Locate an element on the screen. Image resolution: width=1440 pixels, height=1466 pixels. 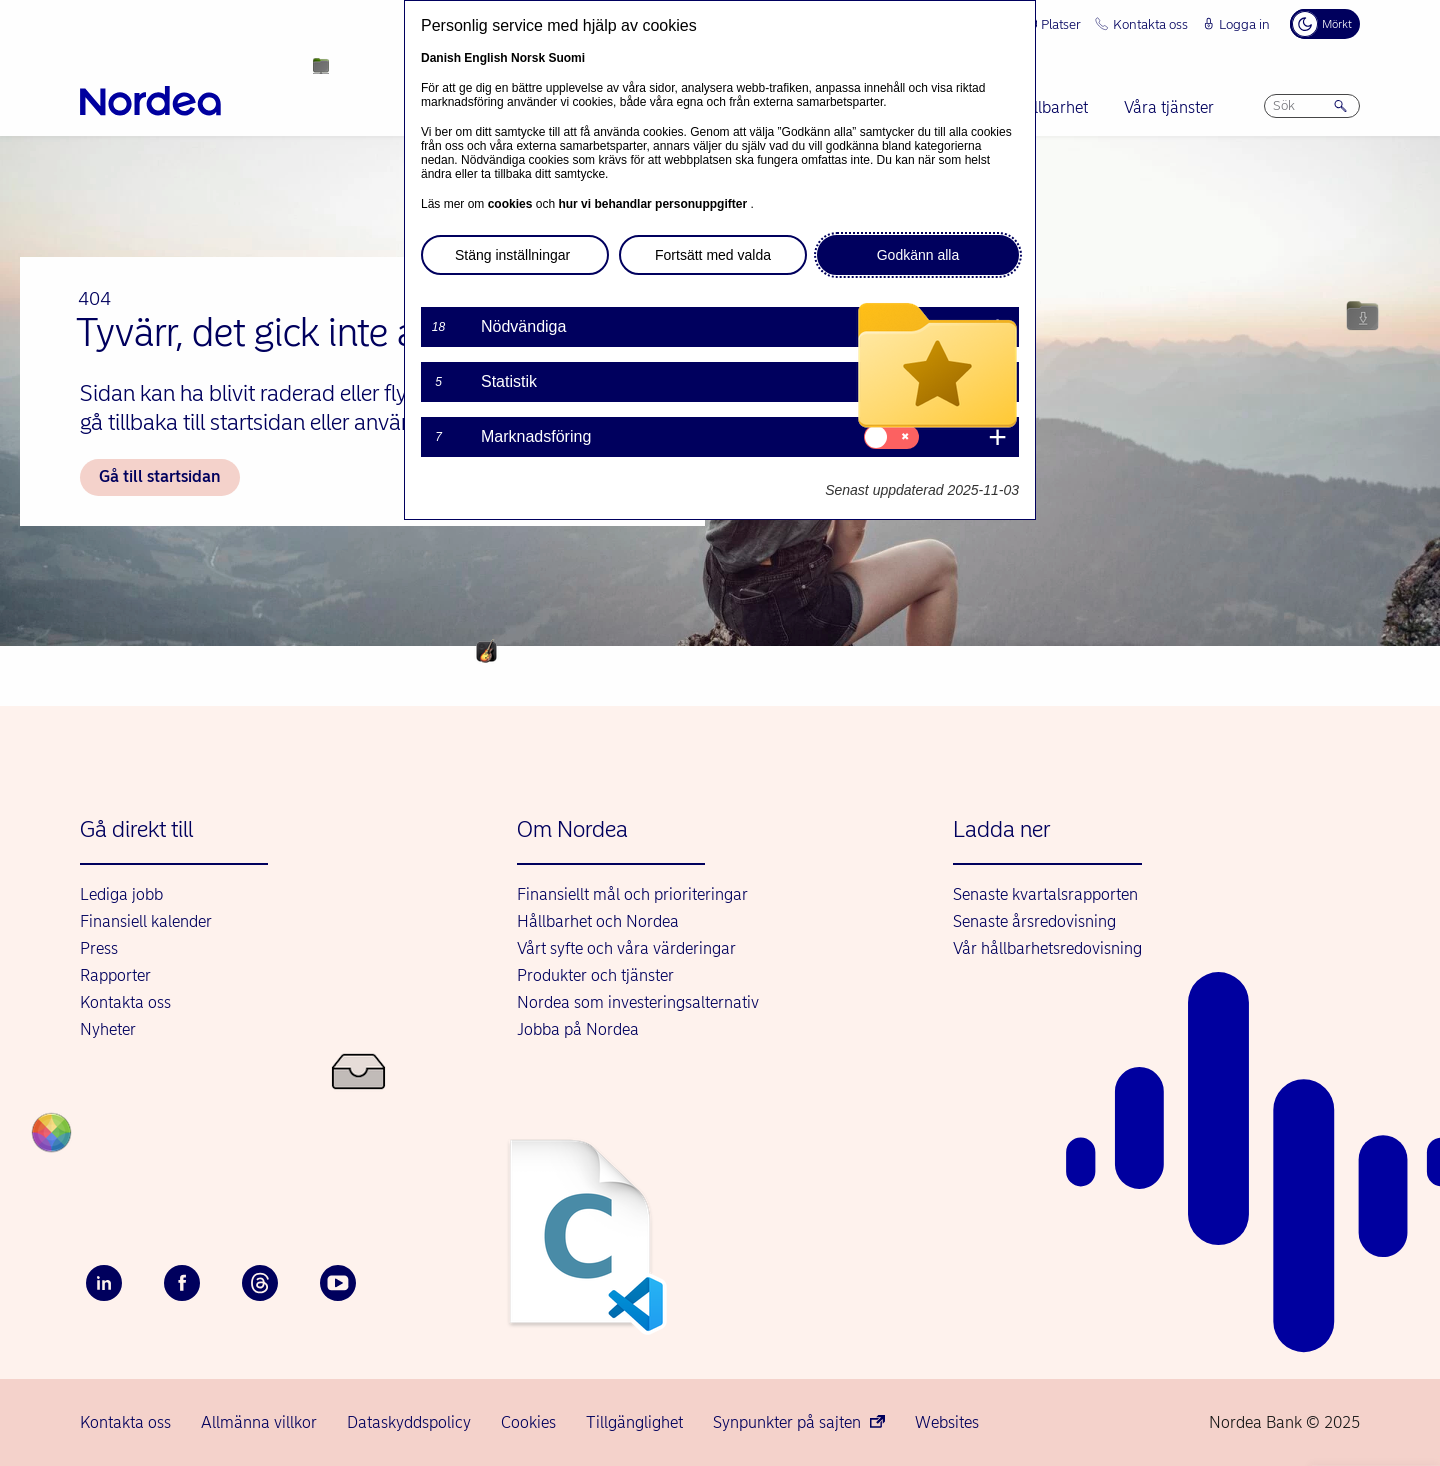
access files stored on a remote server is located at coordinates (321, 66).